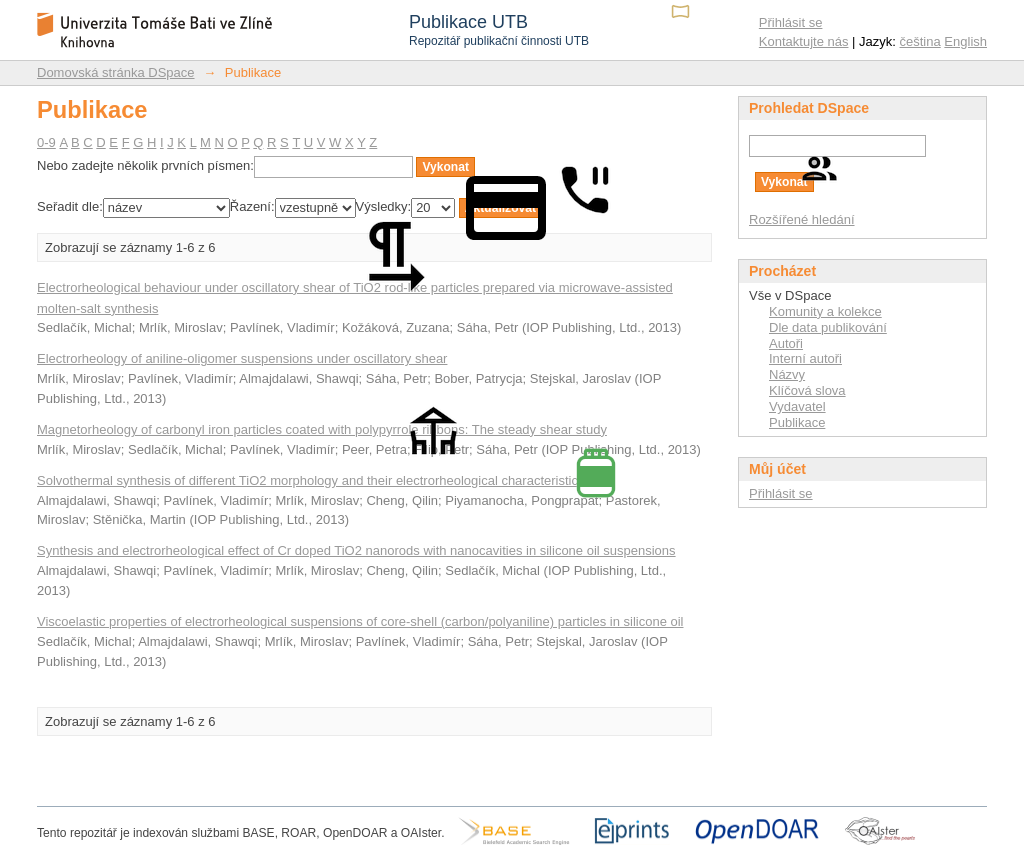 This screenshot has width=1024, height=850. I want to click on call on hold, so click(585, 190).